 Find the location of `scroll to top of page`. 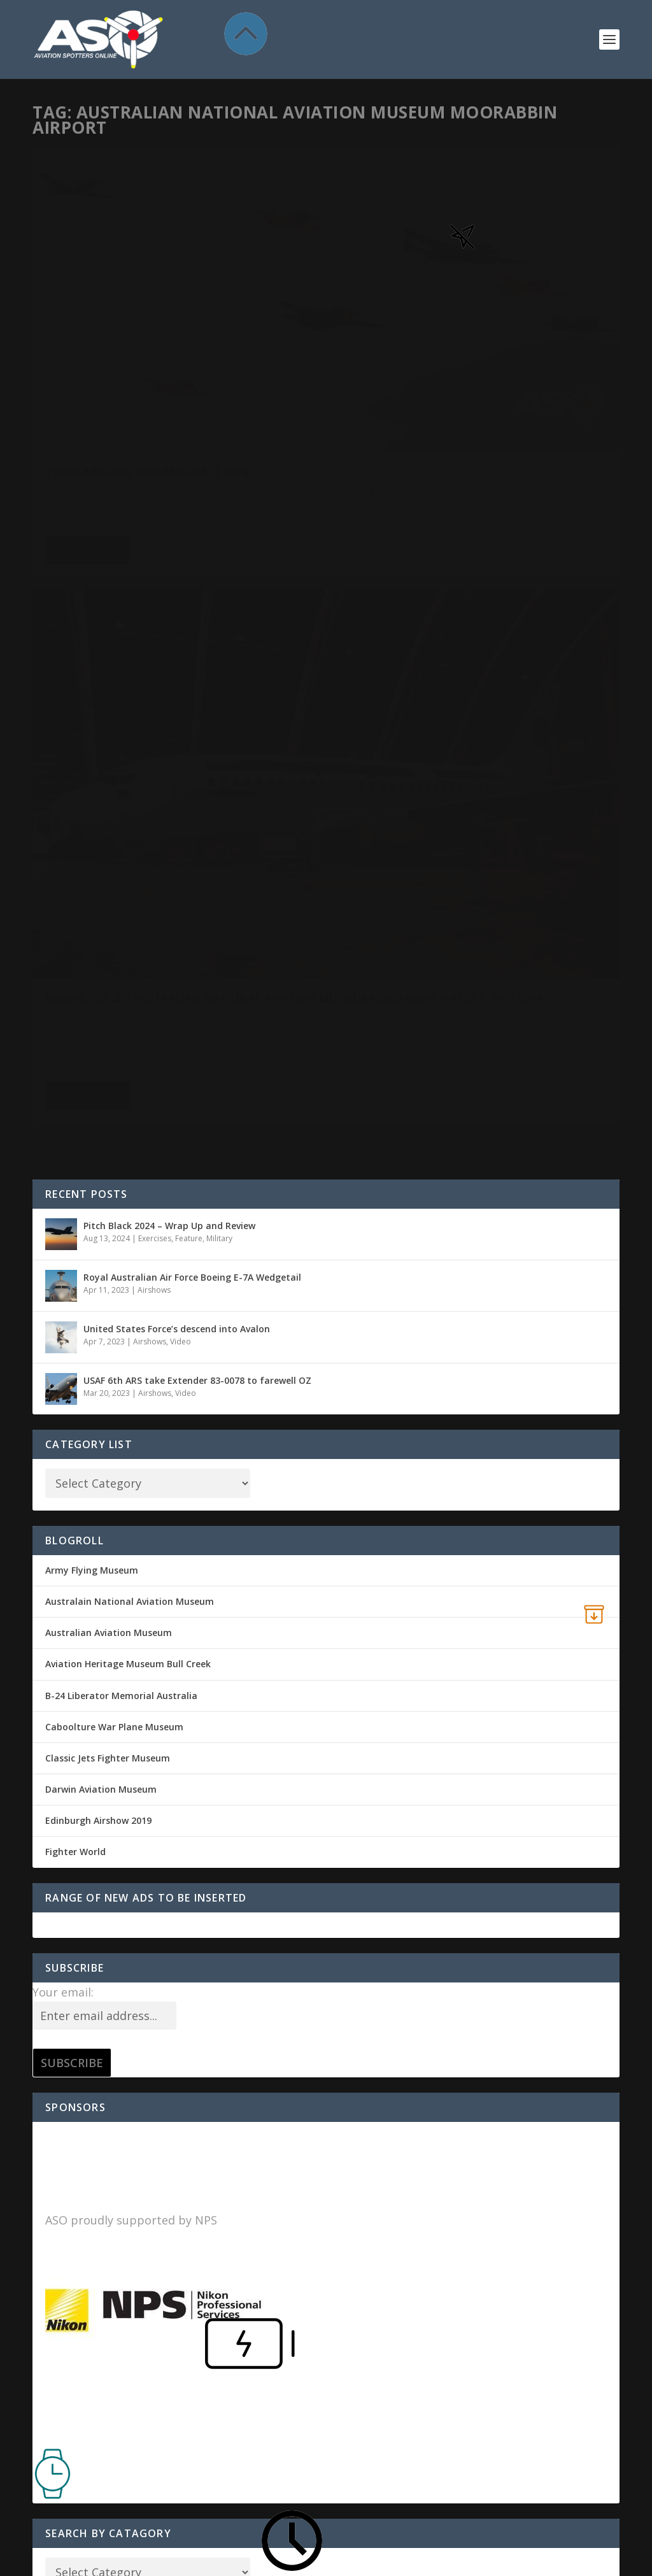

scroll to top of page is located at coordinates (246, 34).